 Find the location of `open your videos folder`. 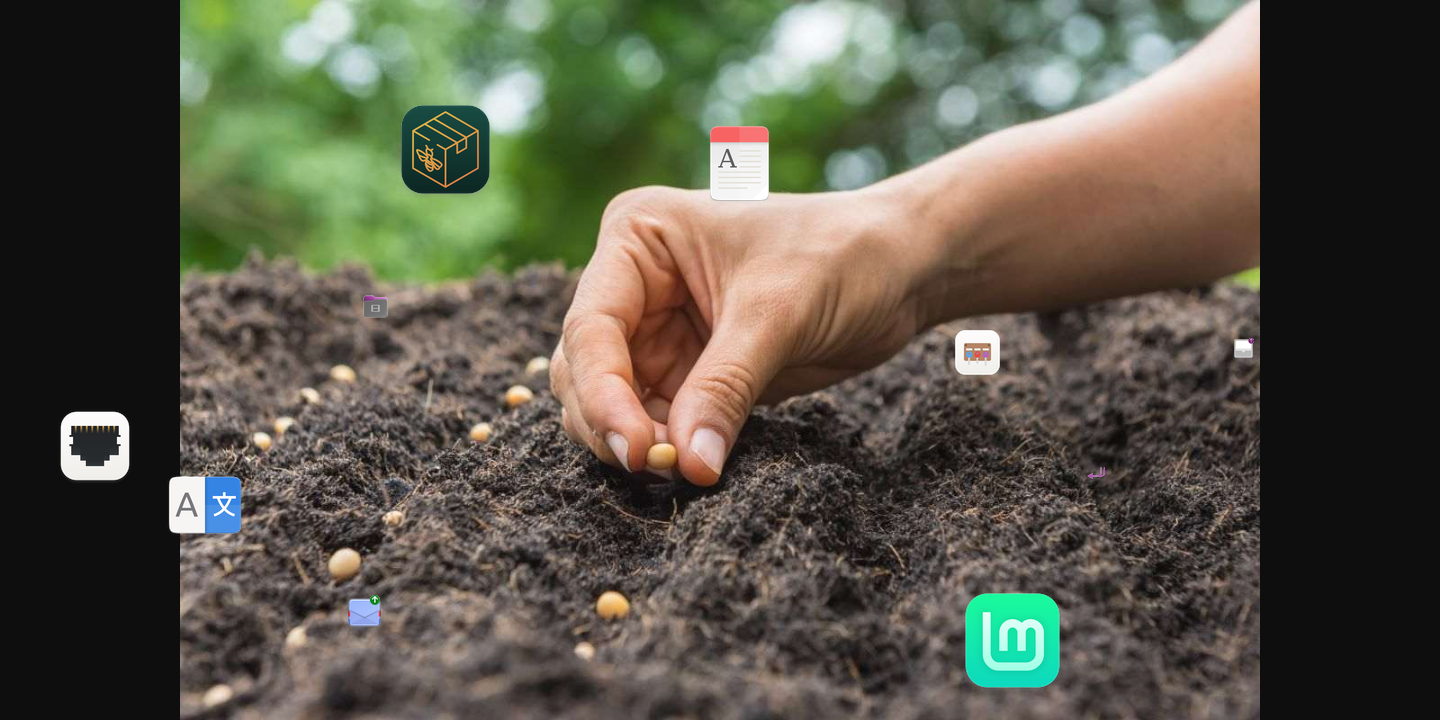

open your videos folder is located at coordinates (375, 306).